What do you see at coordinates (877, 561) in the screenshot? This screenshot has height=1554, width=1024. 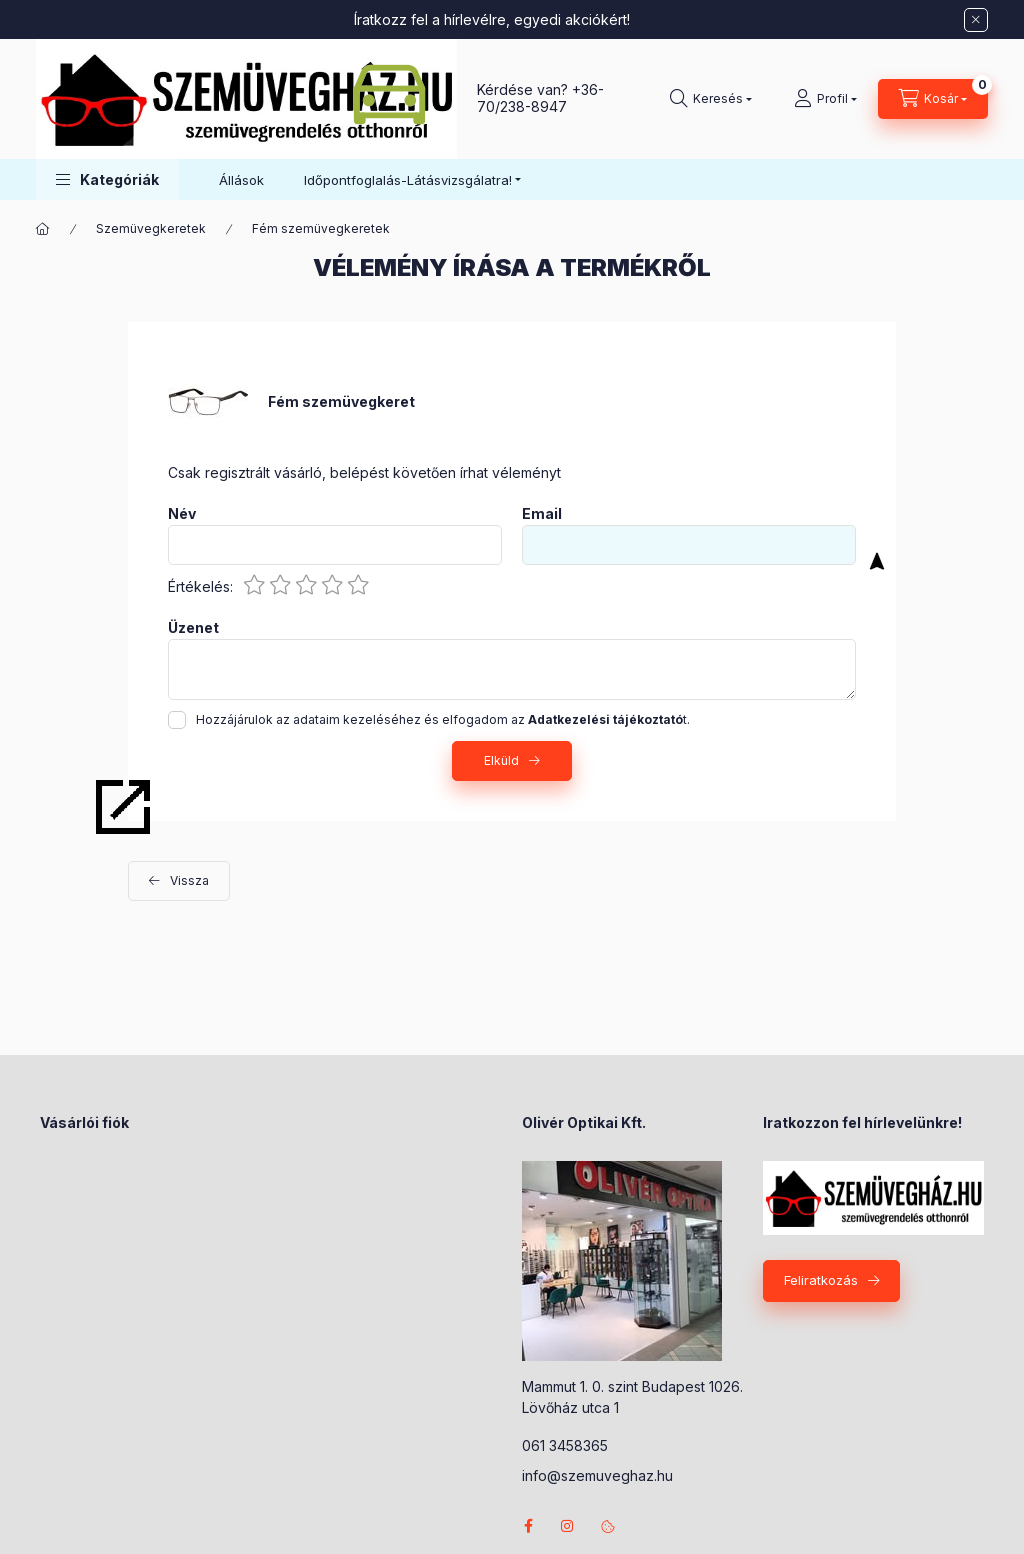 I see `start navigation to destination` at bounding box center [877, 561].